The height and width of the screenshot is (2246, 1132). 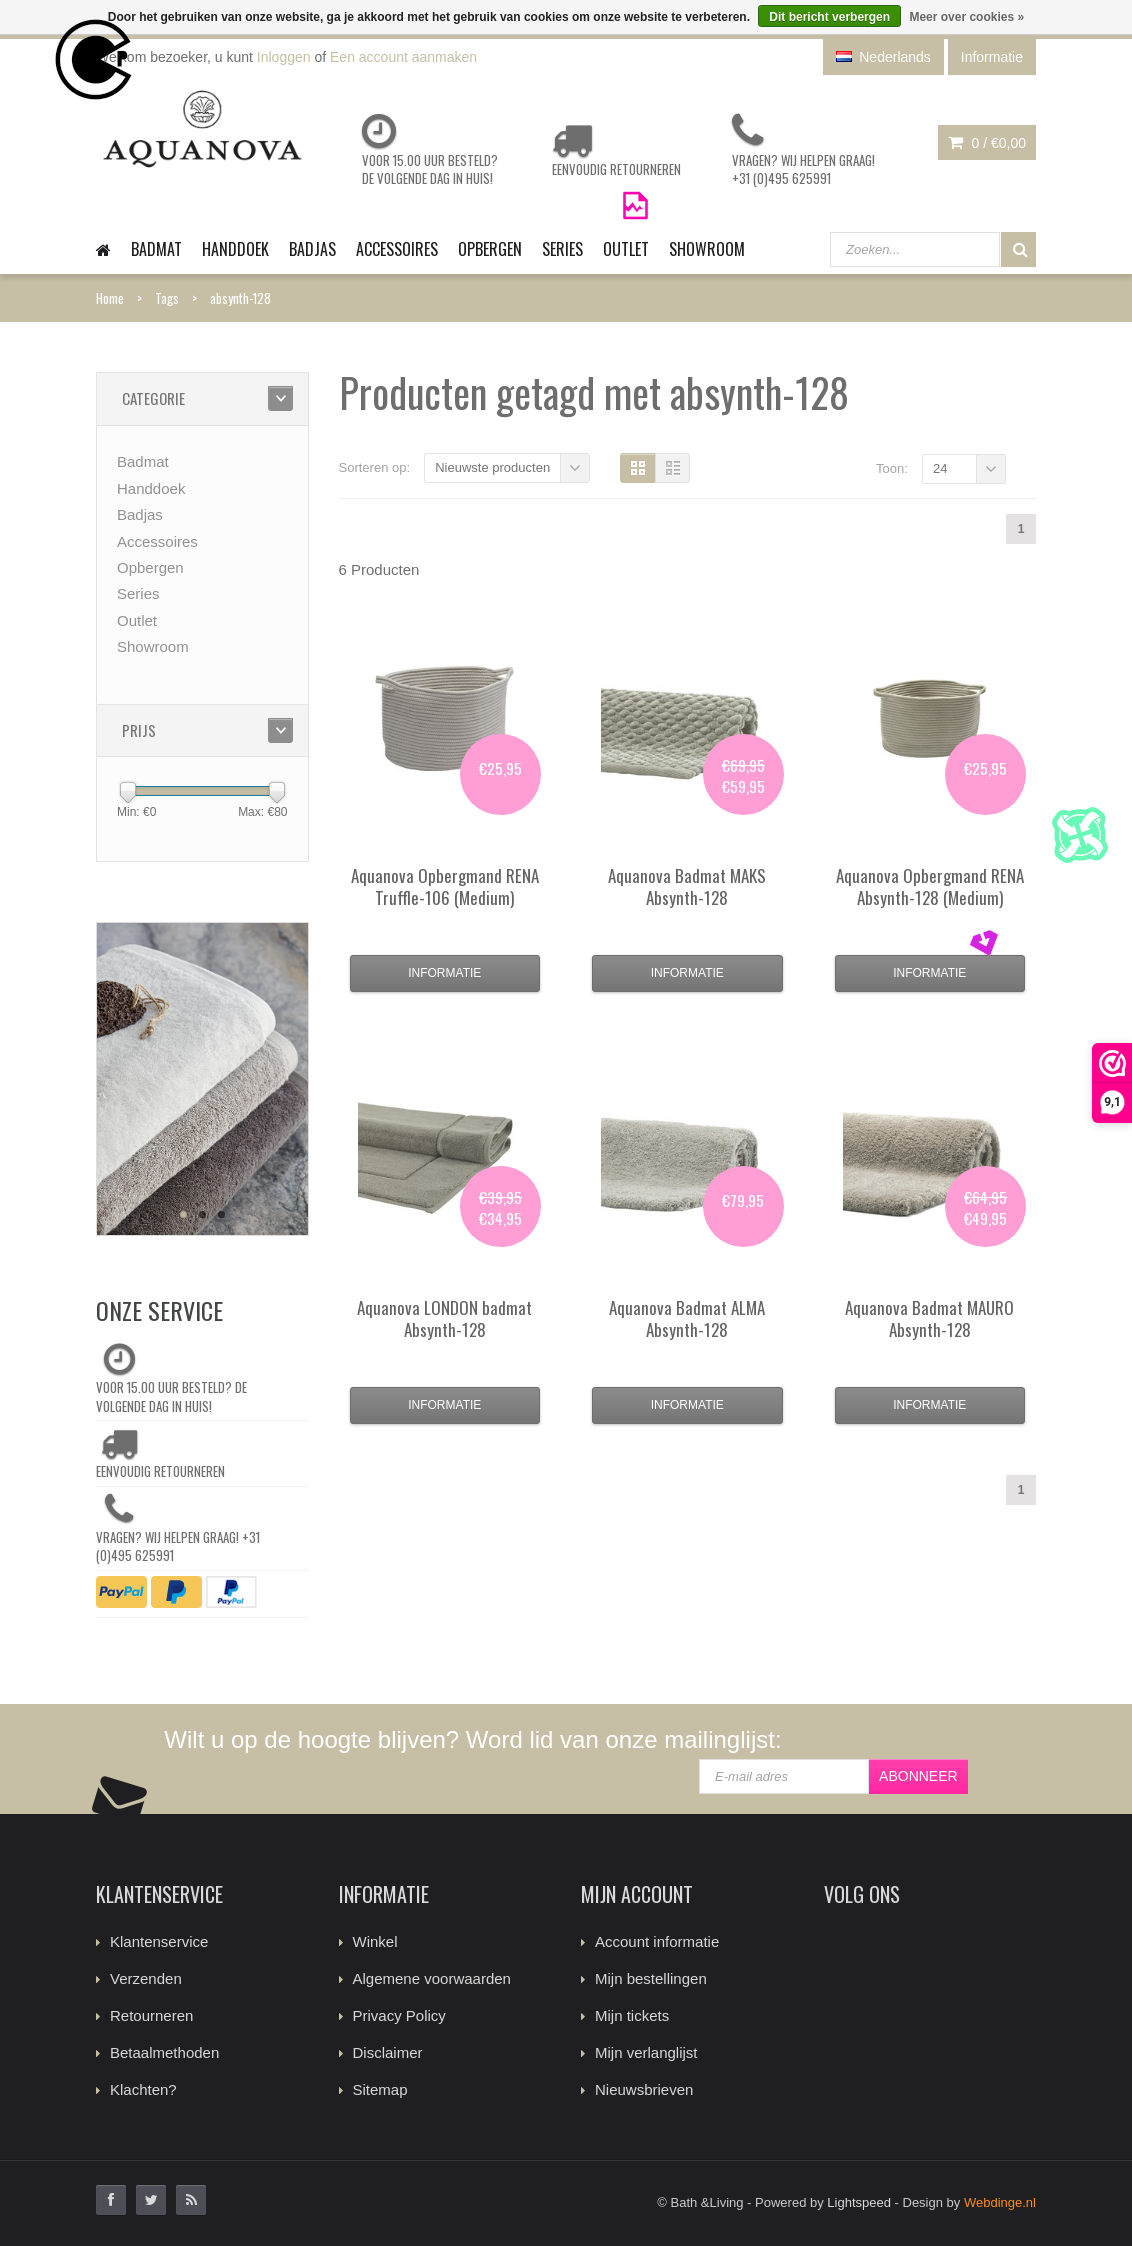 What do you see at coordinates (1080, 835) in the screenshot?
I see `visit Nexus Mods website` at bounding box center [1080, 835].